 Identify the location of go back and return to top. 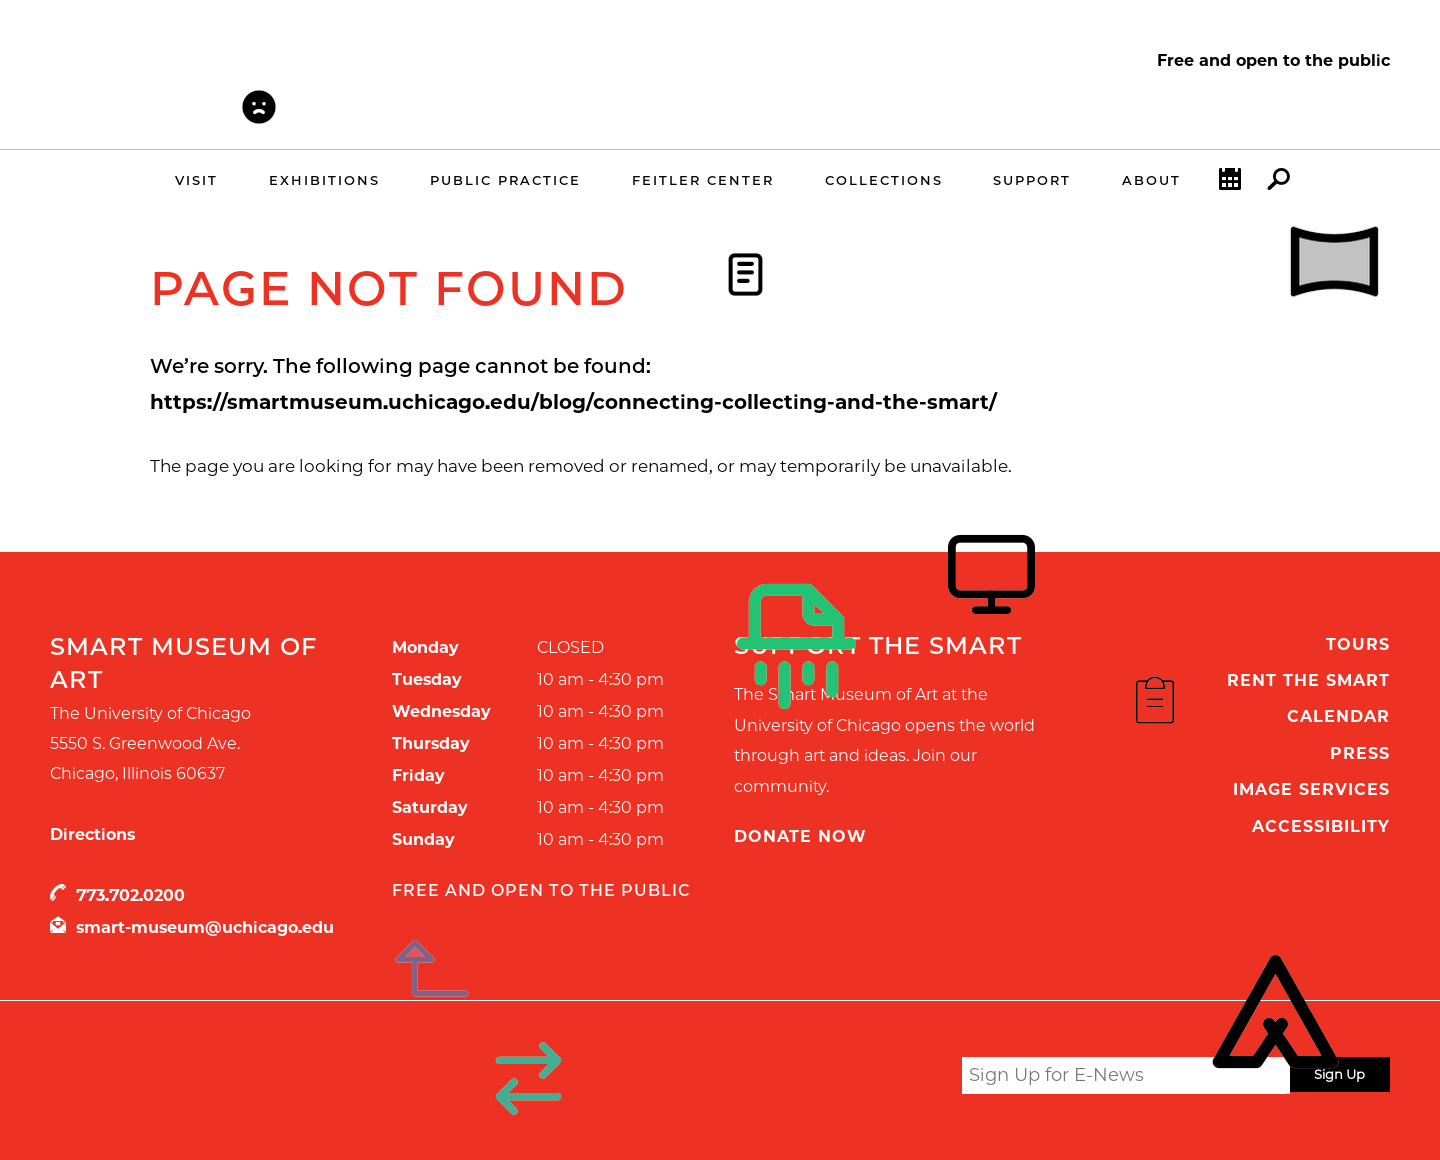
(429, 971).